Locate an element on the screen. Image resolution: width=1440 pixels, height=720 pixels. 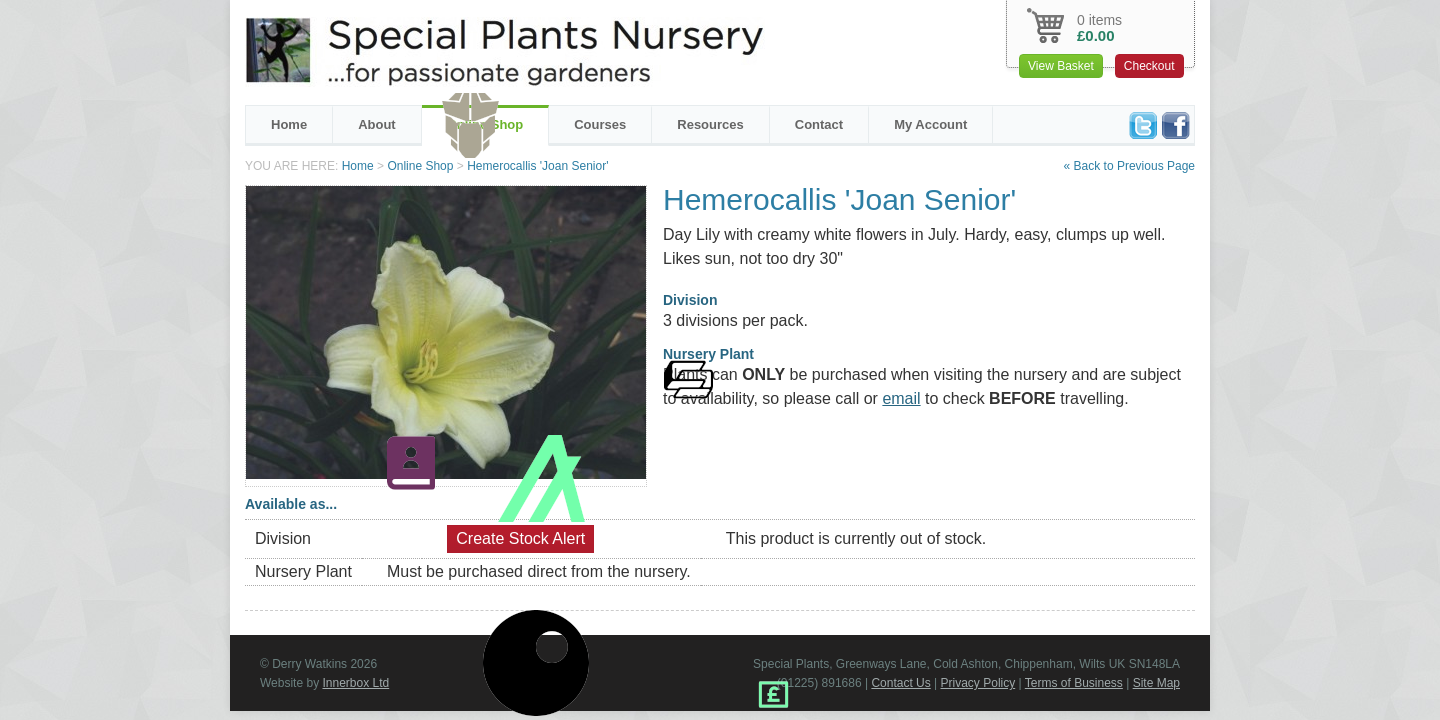
primefaces framework logo is located at coordinates (470, 125).